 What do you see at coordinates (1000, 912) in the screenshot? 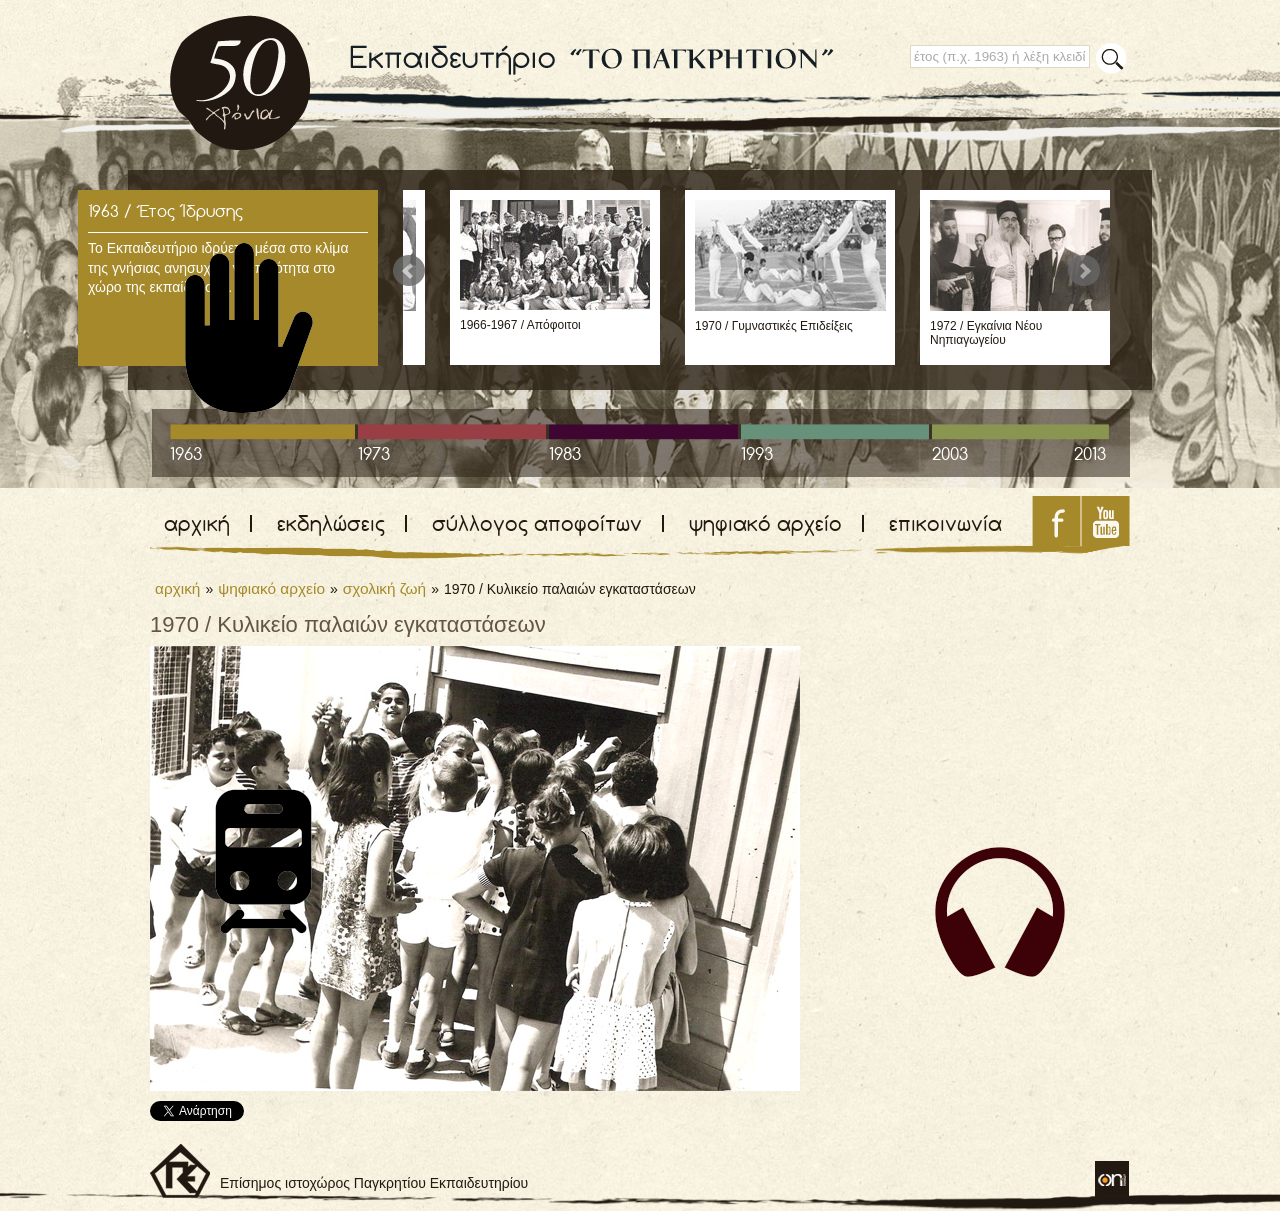
I see `contact customer support` at bounding box center [1000, 912].